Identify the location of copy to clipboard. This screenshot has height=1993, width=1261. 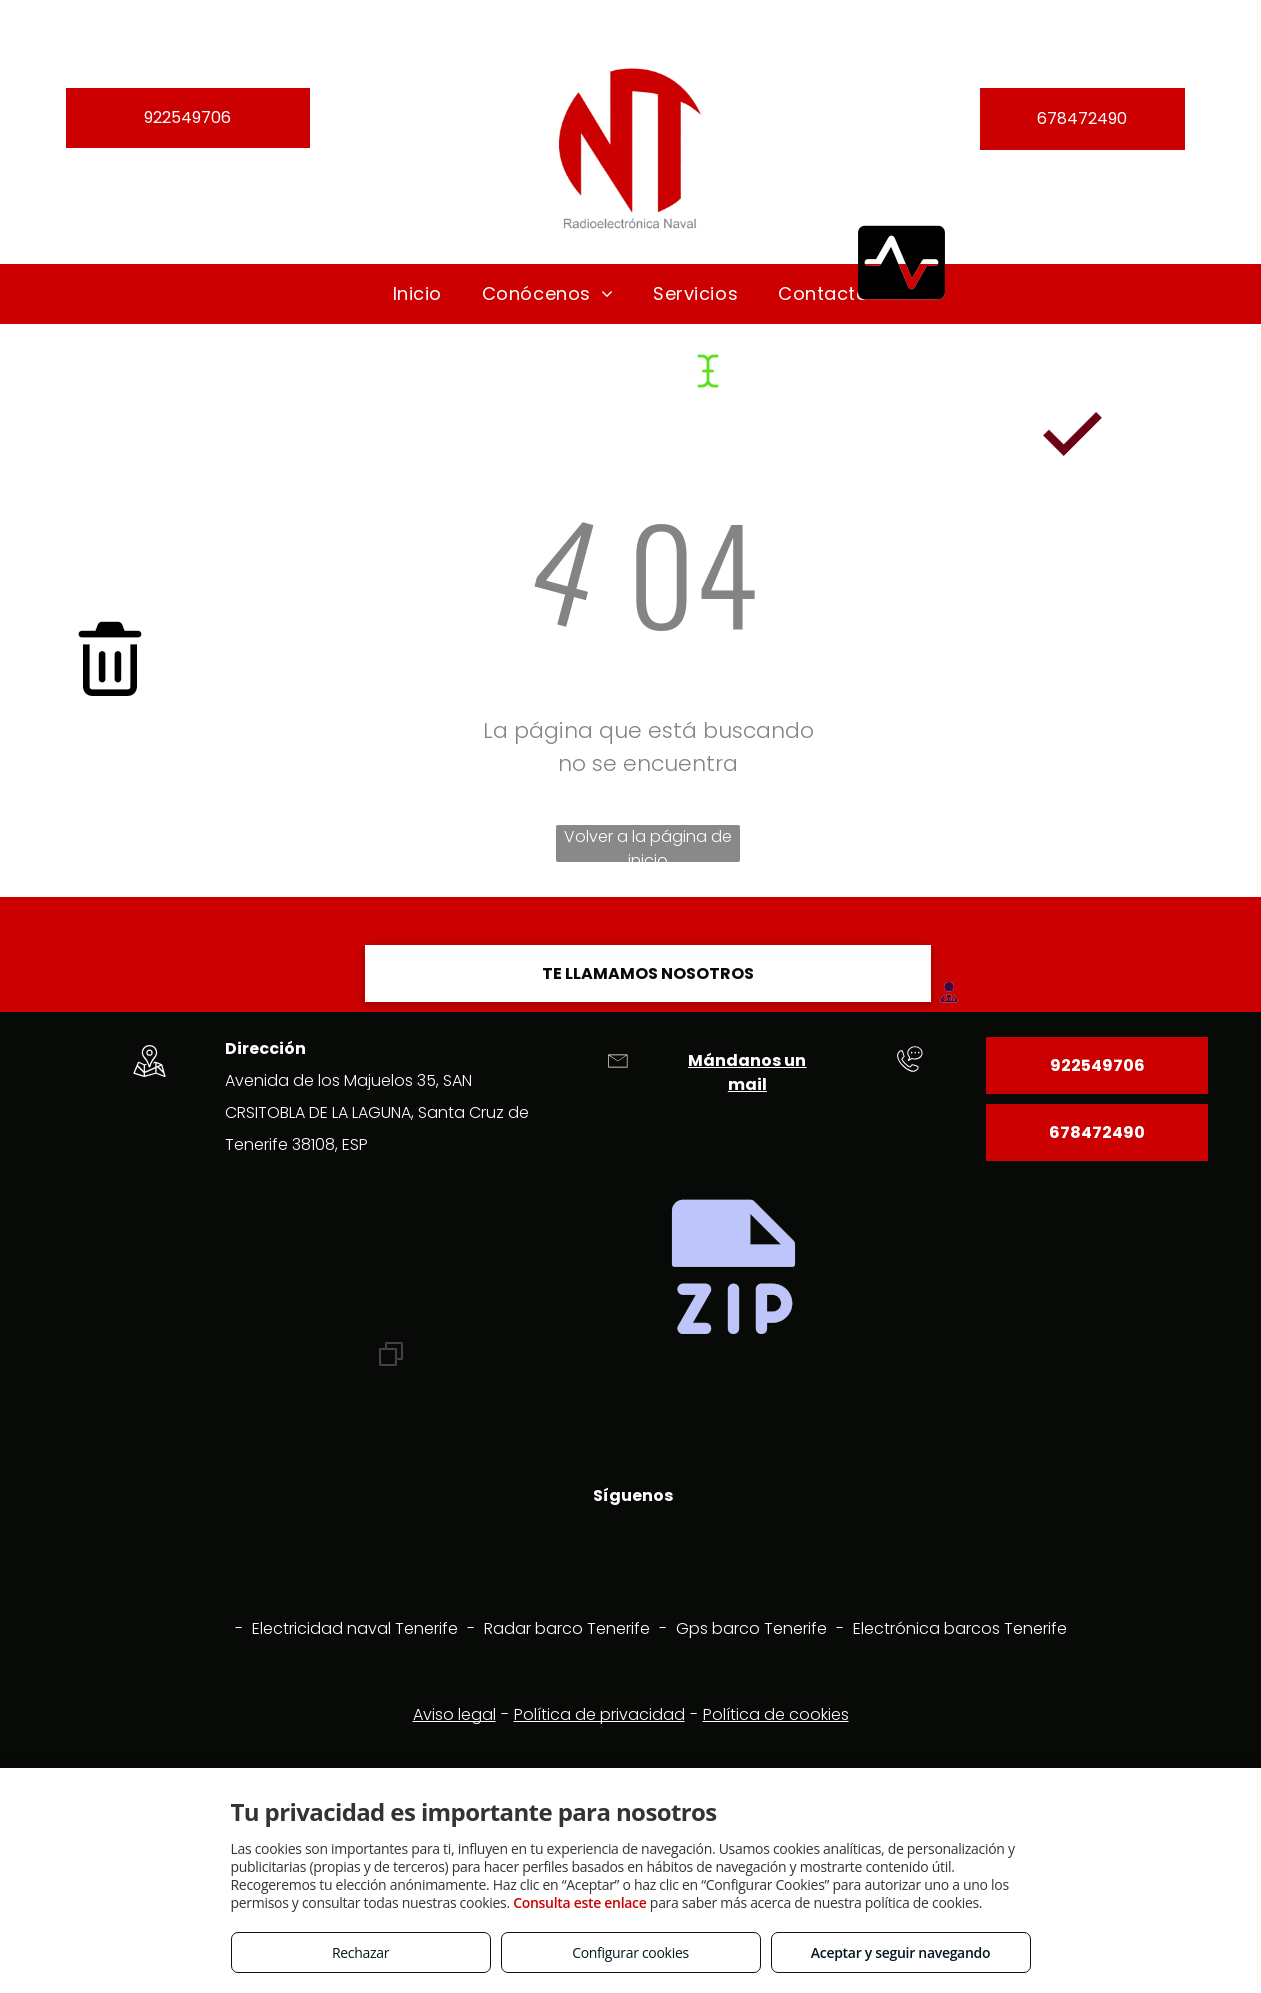
(391, 1354).